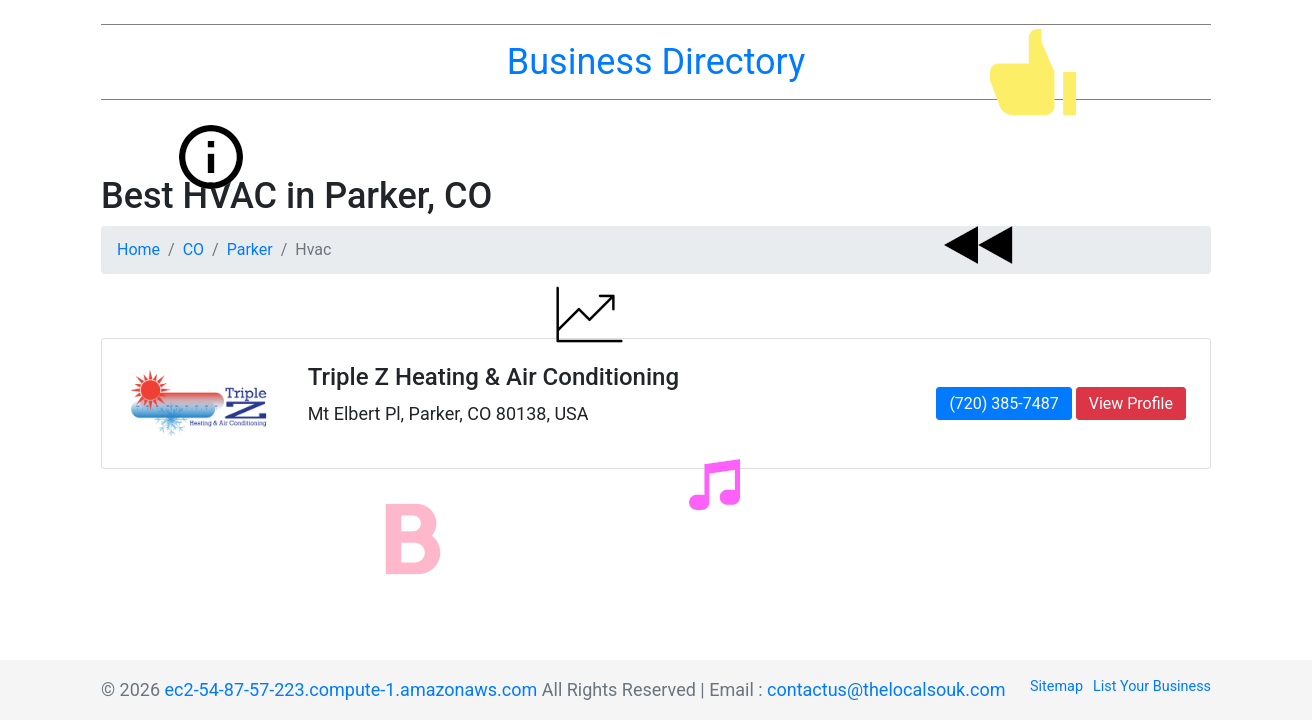 Image resolution: width=1312 pixels, height=720 pixels. Describe the element at coordinates (978, 245) in the screenshot. I see `skip to previous track` at that location.